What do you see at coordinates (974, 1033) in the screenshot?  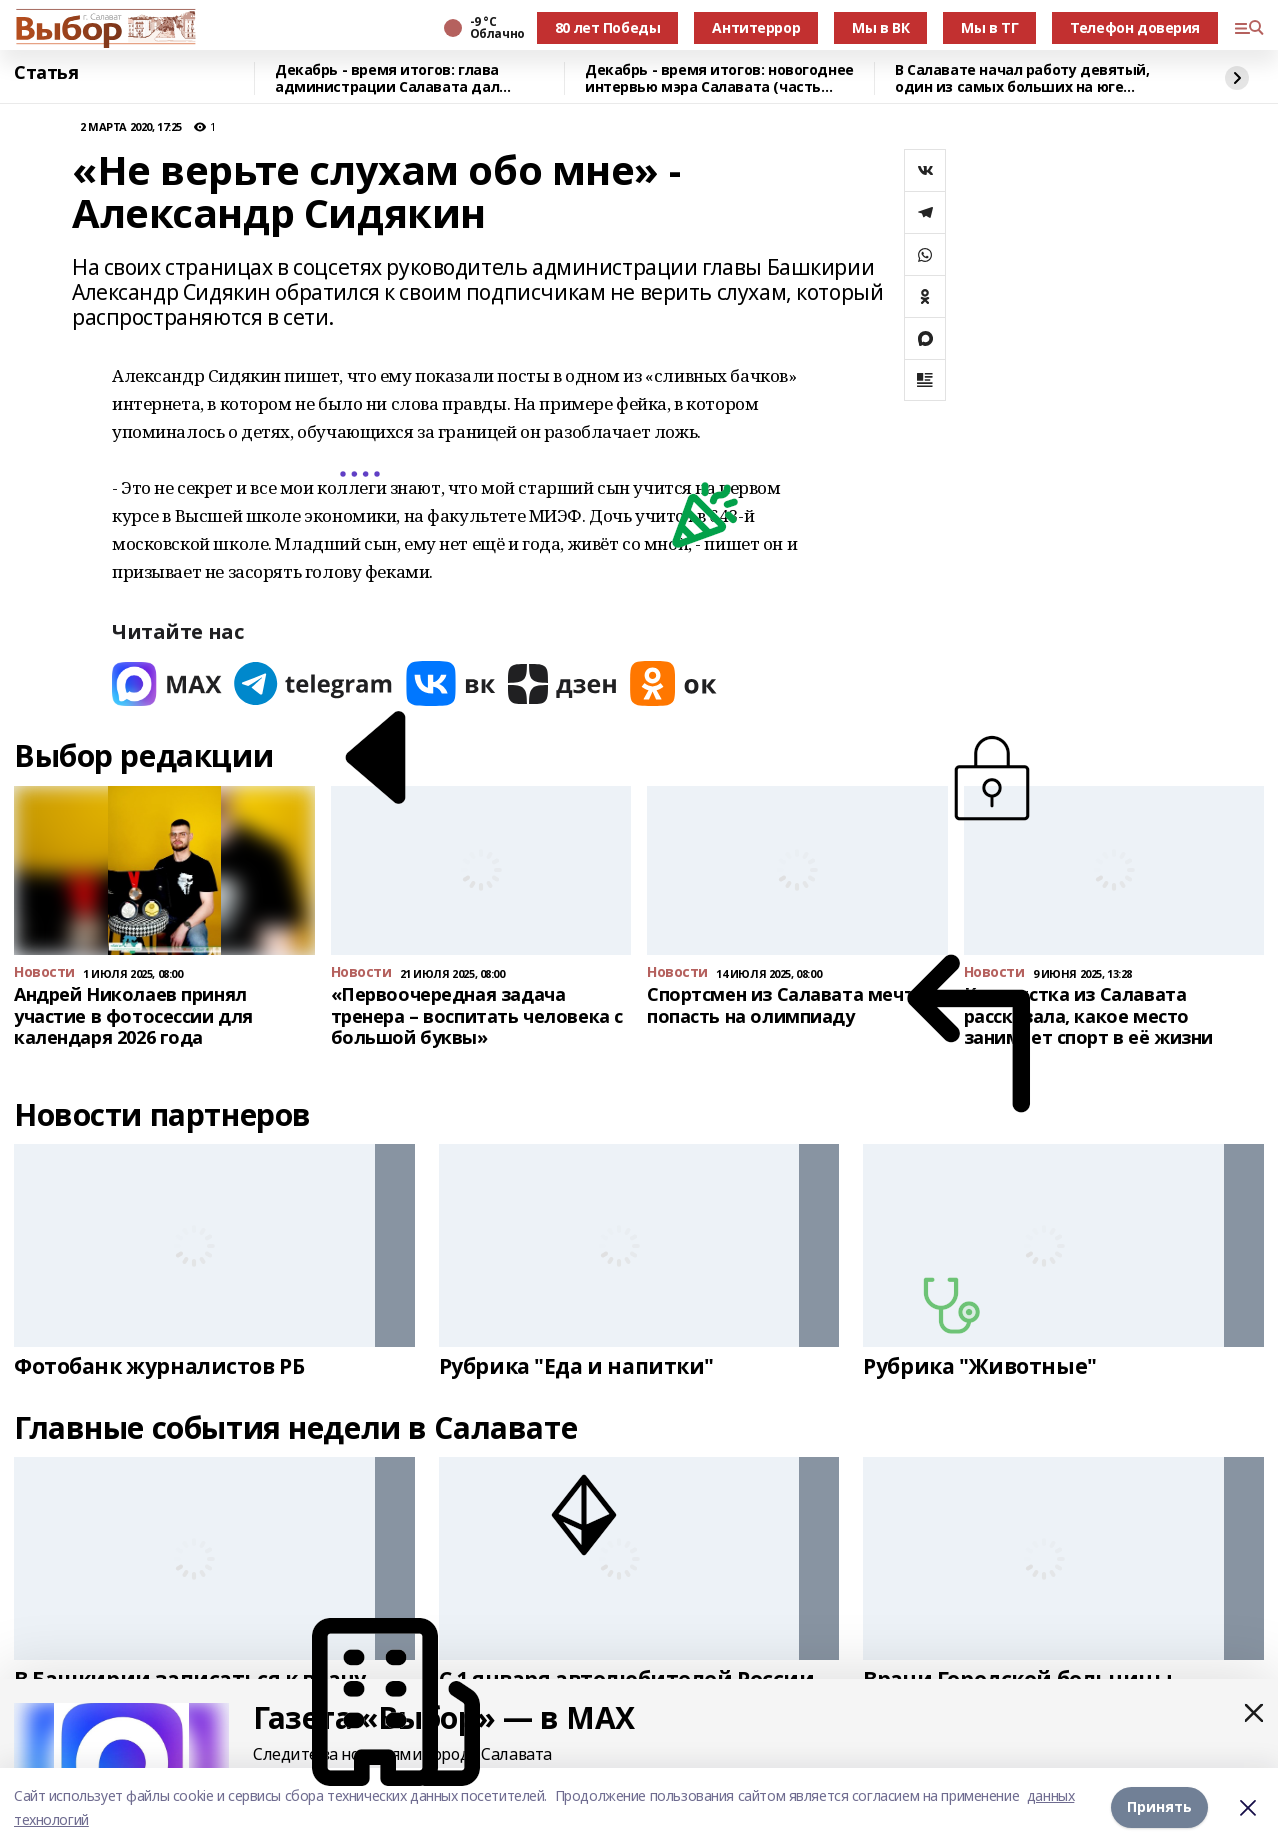 I see `undo or go back to previous action` at bounding box center [974, 1033].